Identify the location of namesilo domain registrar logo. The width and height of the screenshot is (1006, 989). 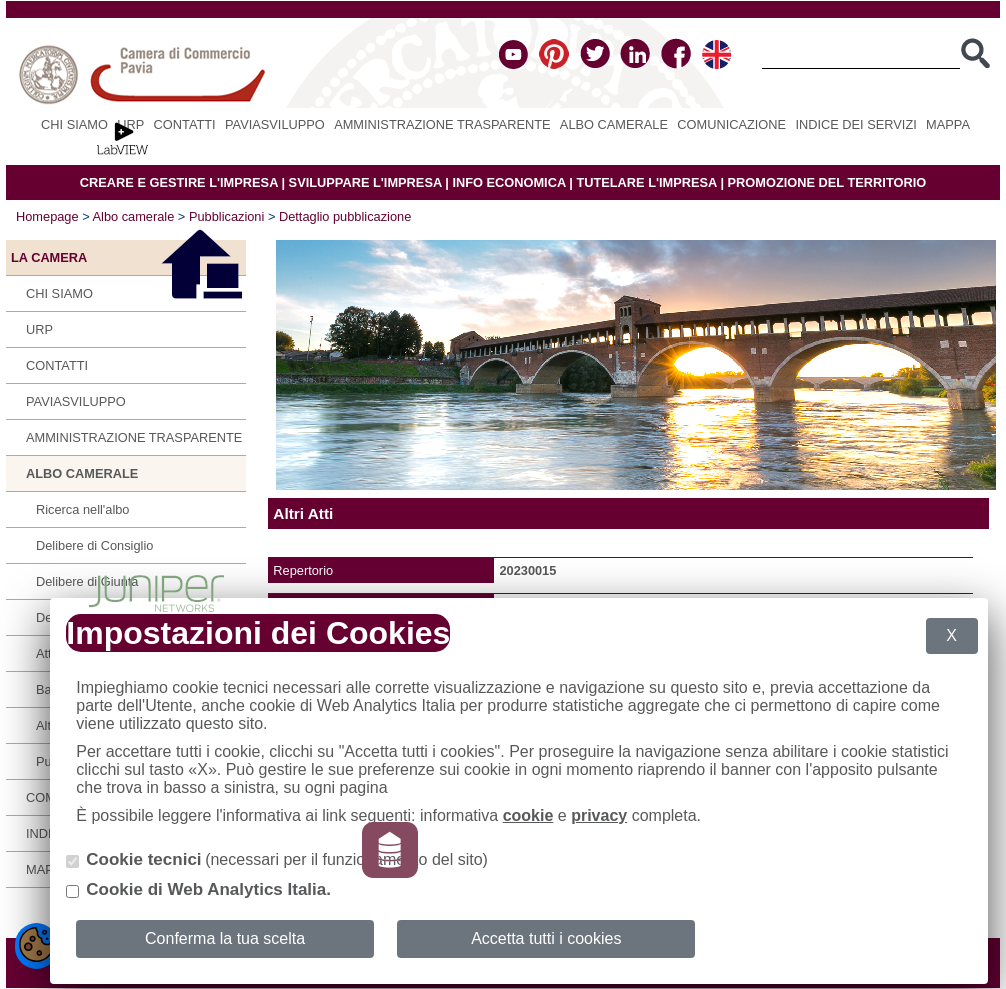
(390, 850).